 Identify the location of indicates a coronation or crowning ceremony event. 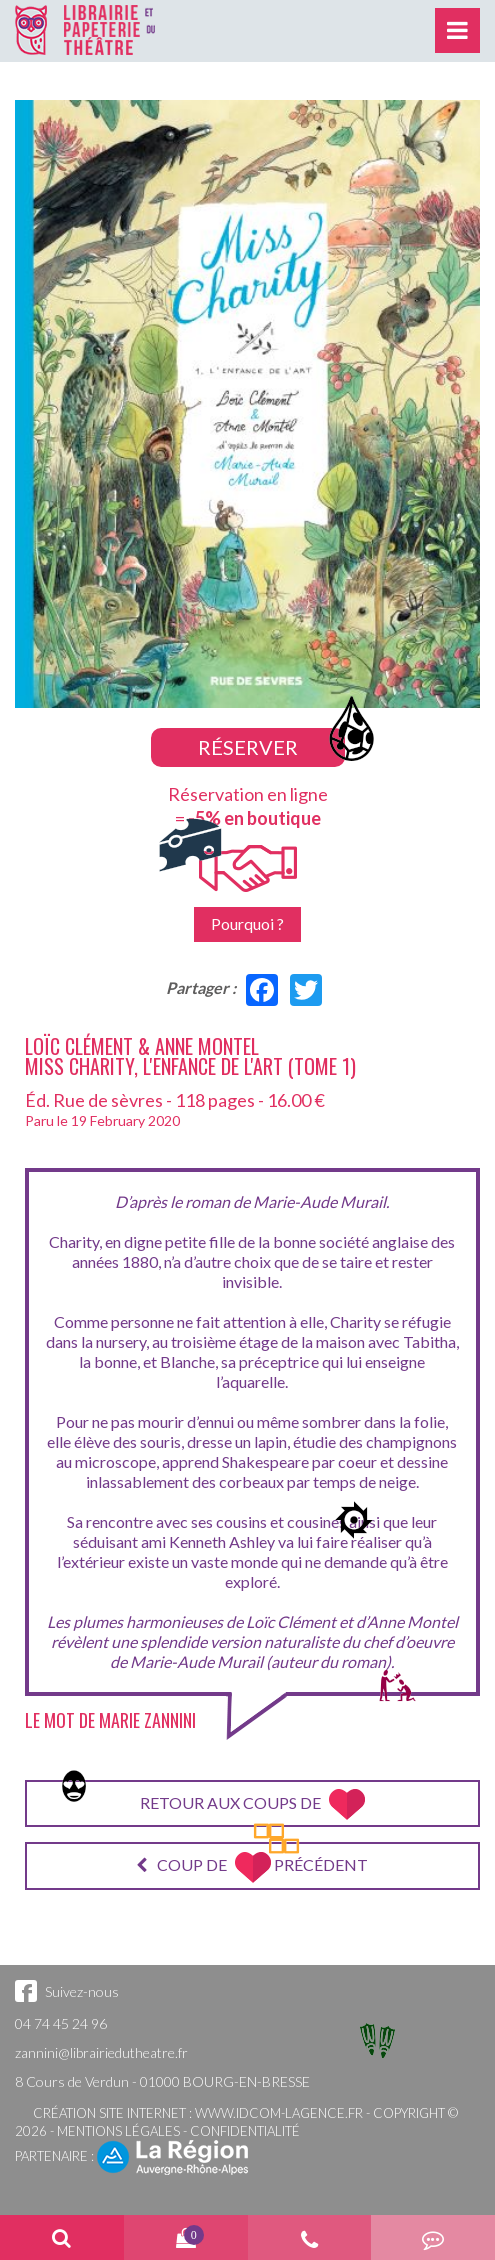
(397, 1685).